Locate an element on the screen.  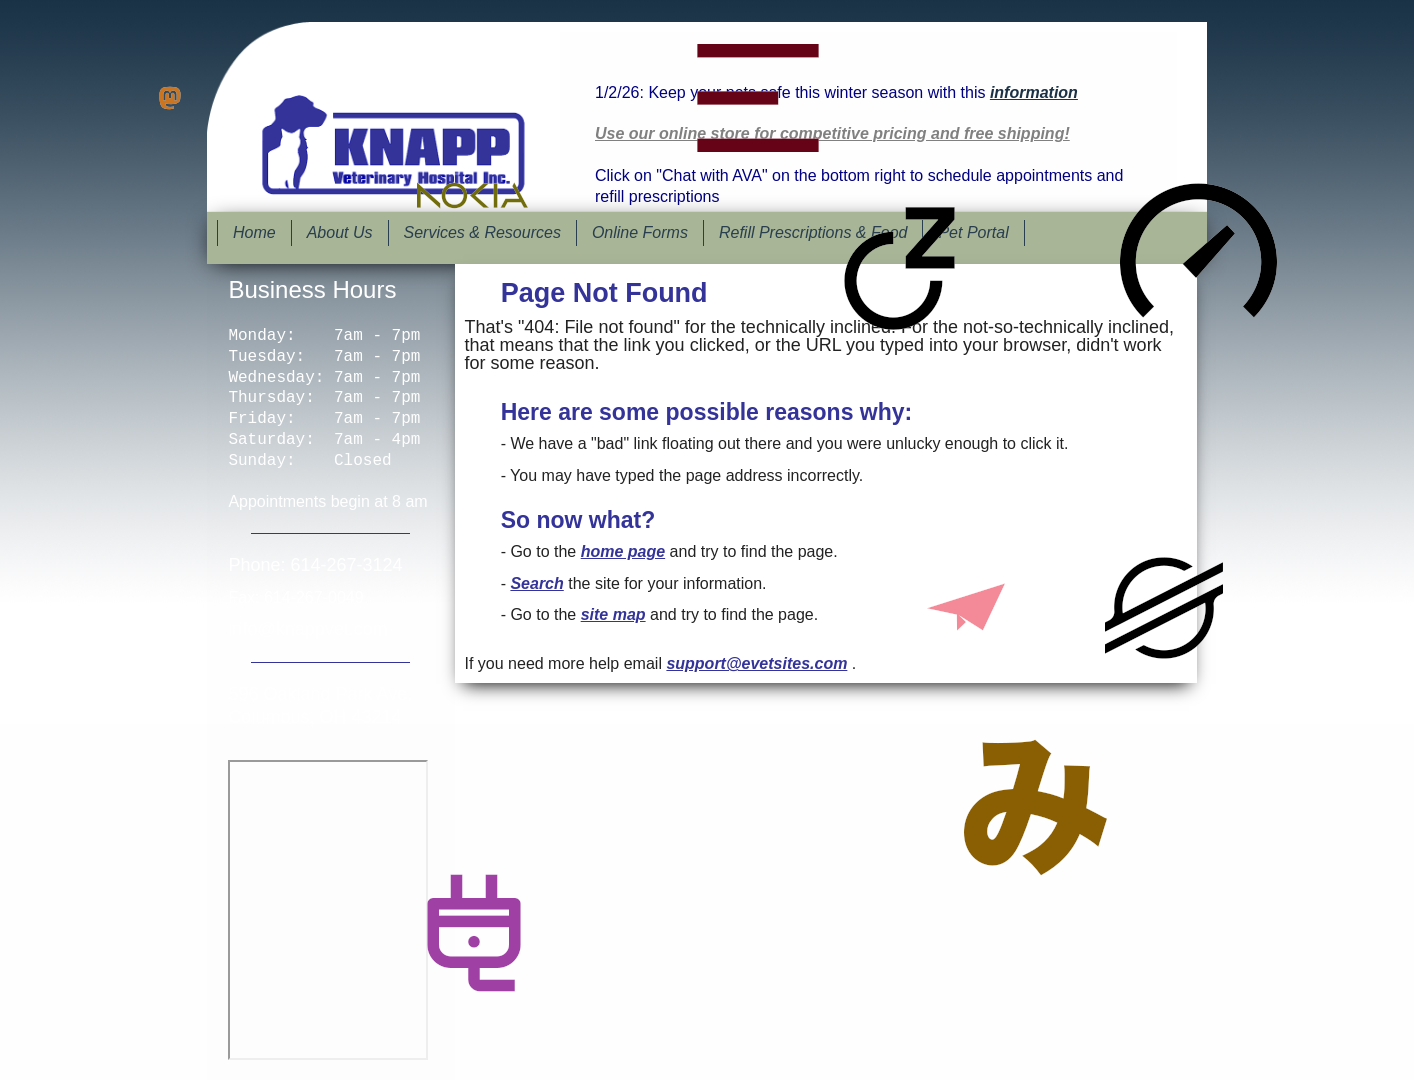
Nokia brand logo is located at coordinates (472, 195).